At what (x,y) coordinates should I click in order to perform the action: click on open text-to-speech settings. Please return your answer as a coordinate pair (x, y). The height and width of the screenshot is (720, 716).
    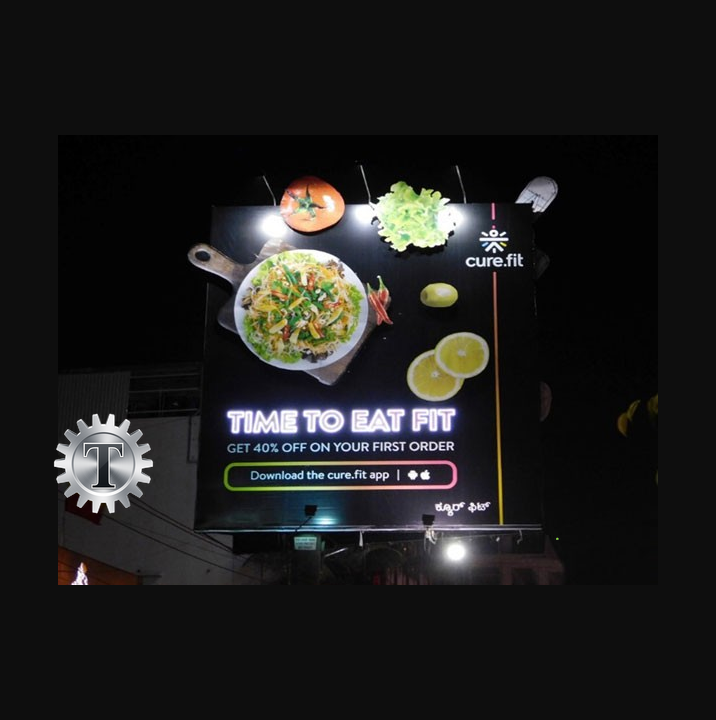
    Looking at the image, I should click on (544, 521).